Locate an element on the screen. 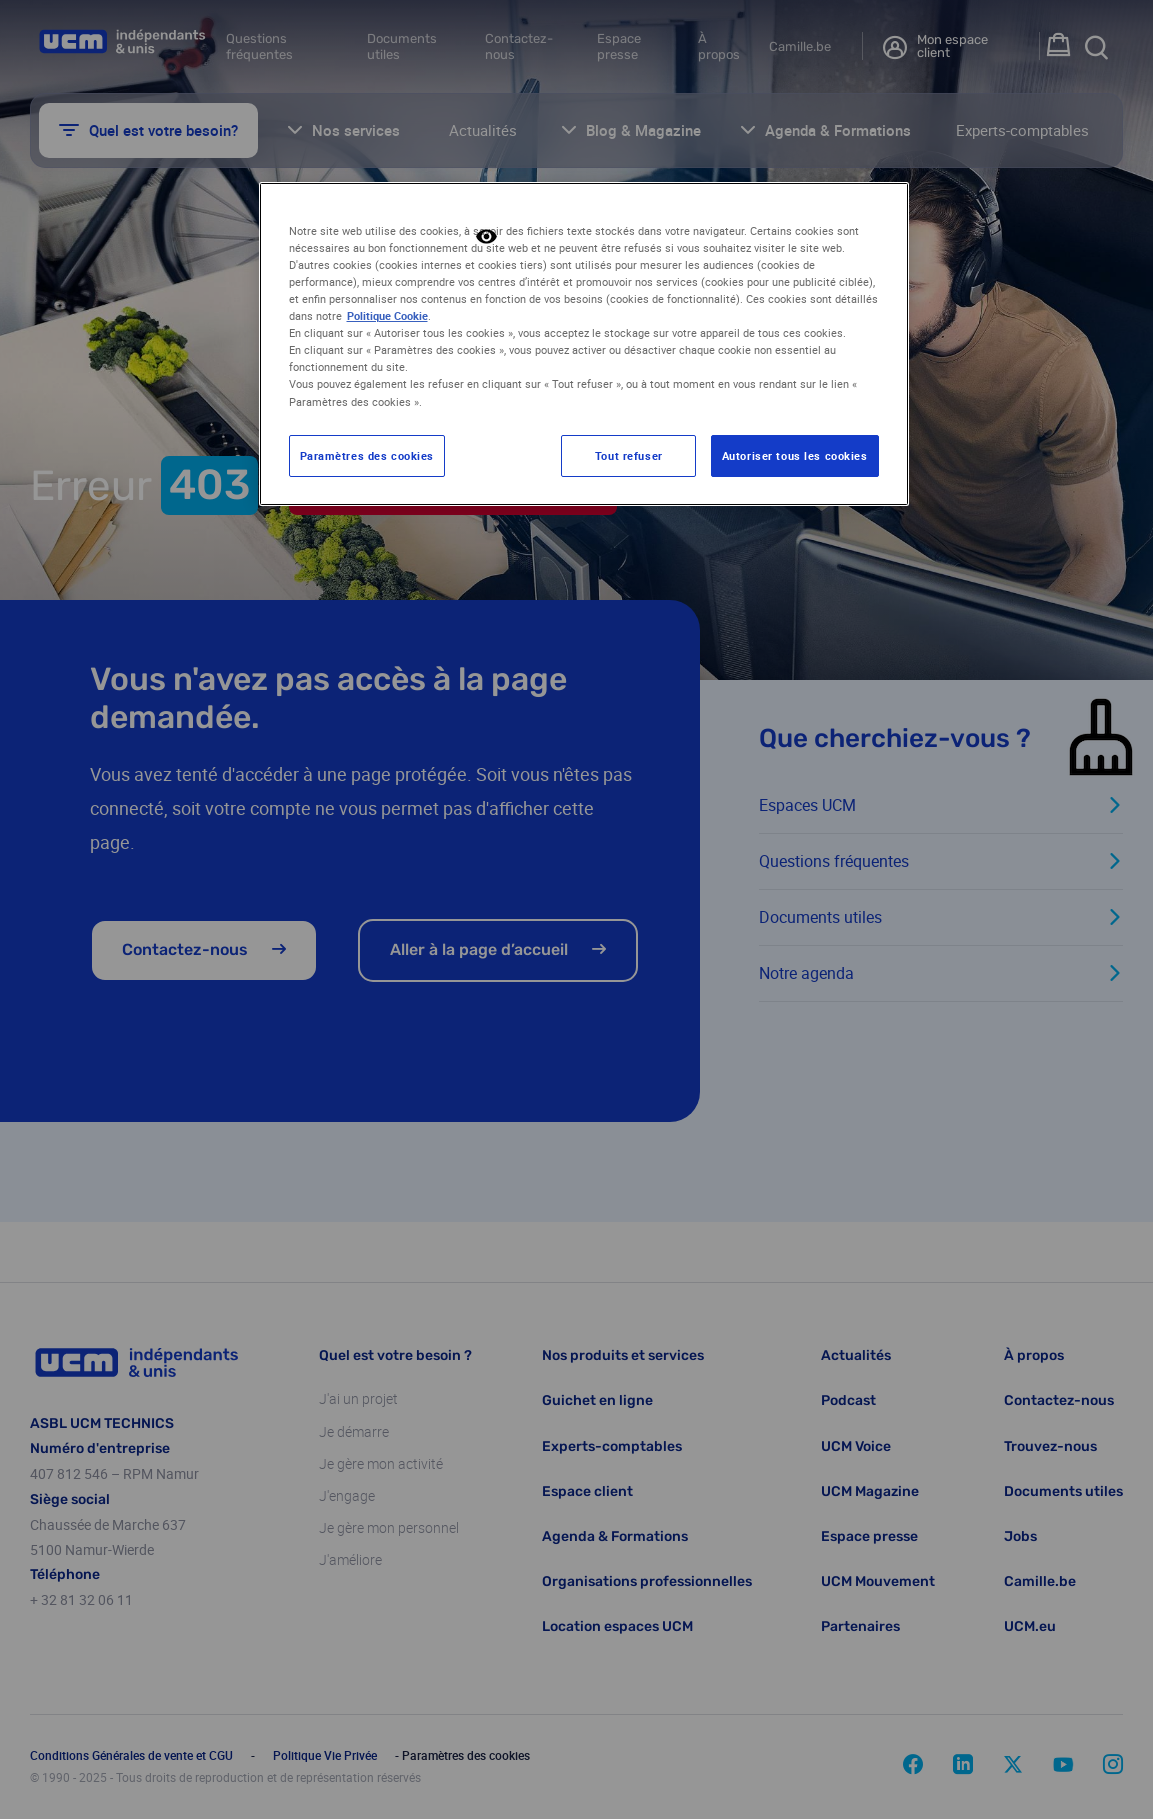 This screenshot has width=1153, height=1819. access cleaning or housekeeping services is located at coordinates (1101, 737).